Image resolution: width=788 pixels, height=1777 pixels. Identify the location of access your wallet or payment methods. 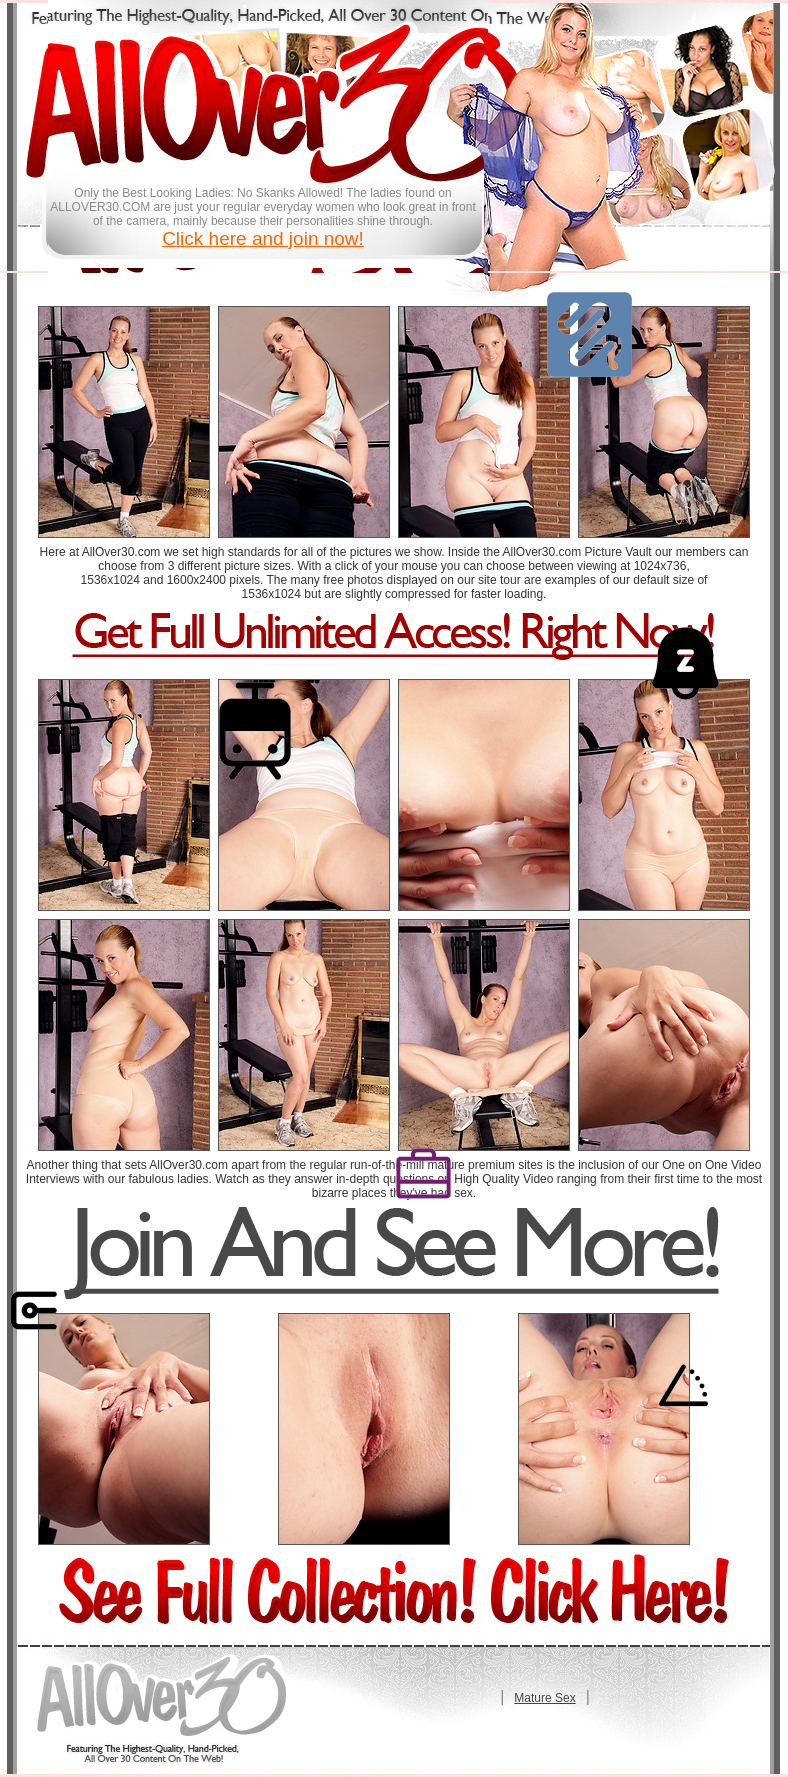
(32, 1310).